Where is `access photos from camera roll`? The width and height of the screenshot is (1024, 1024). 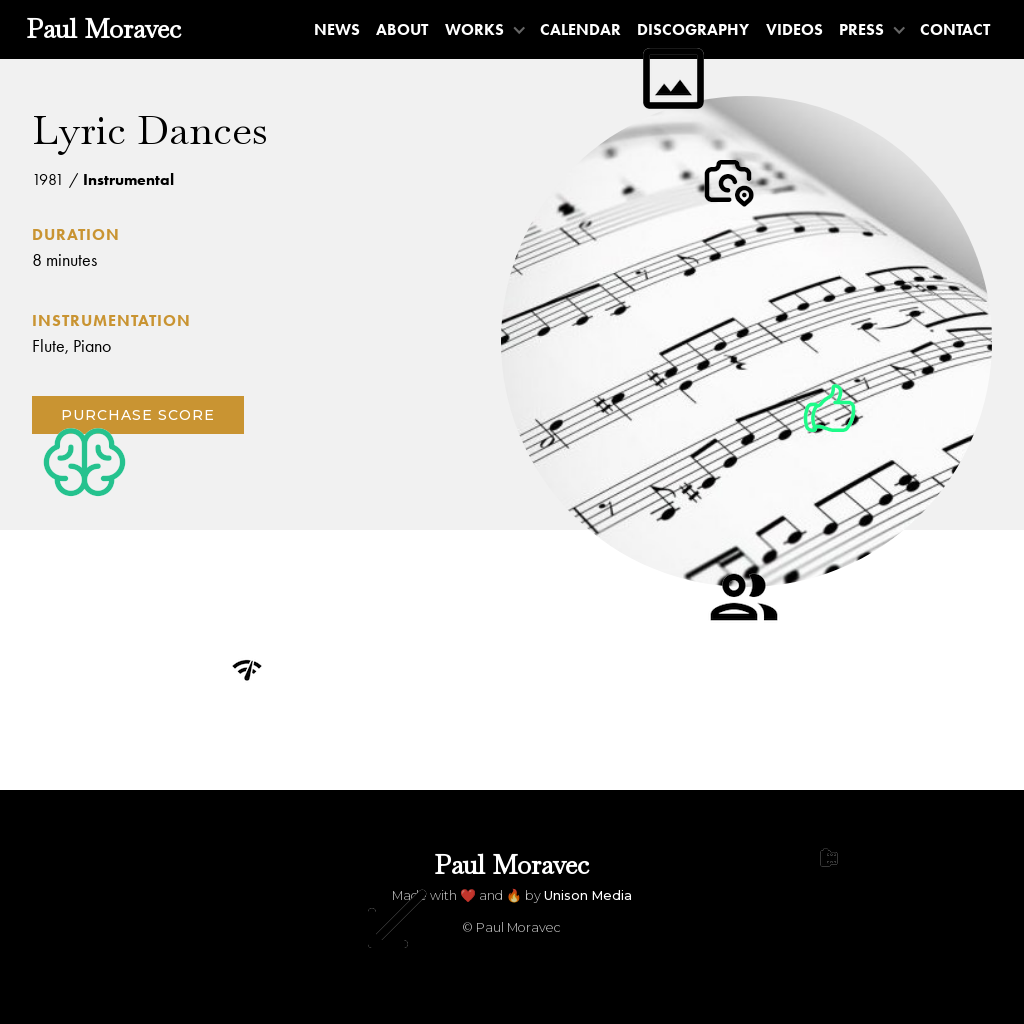 access photos from camera roll is located at coordinates (829, 858).